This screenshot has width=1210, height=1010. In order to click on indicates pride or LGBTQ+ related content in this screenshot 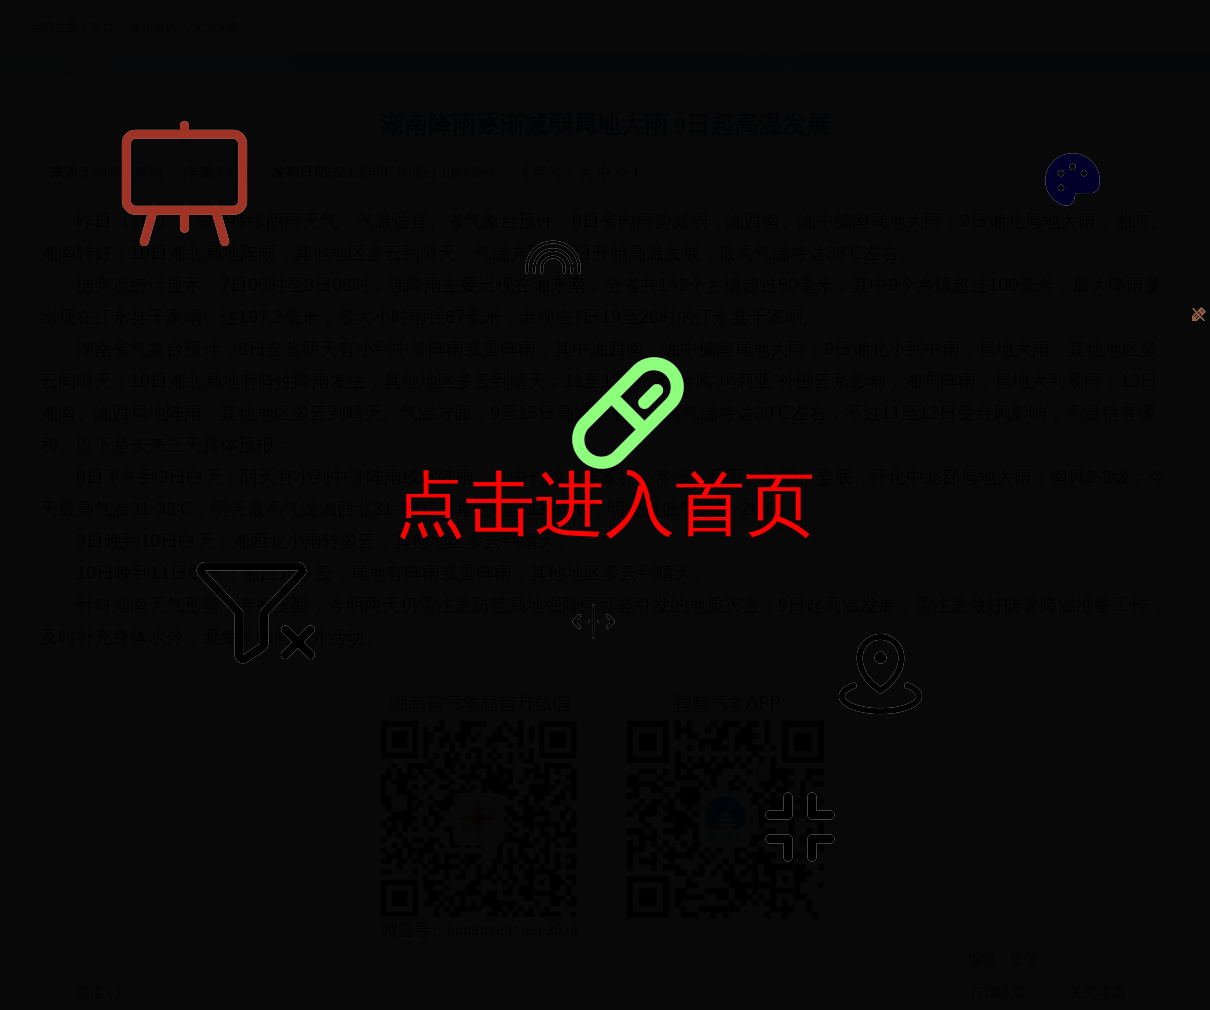, I will do `click(553, 259)`.